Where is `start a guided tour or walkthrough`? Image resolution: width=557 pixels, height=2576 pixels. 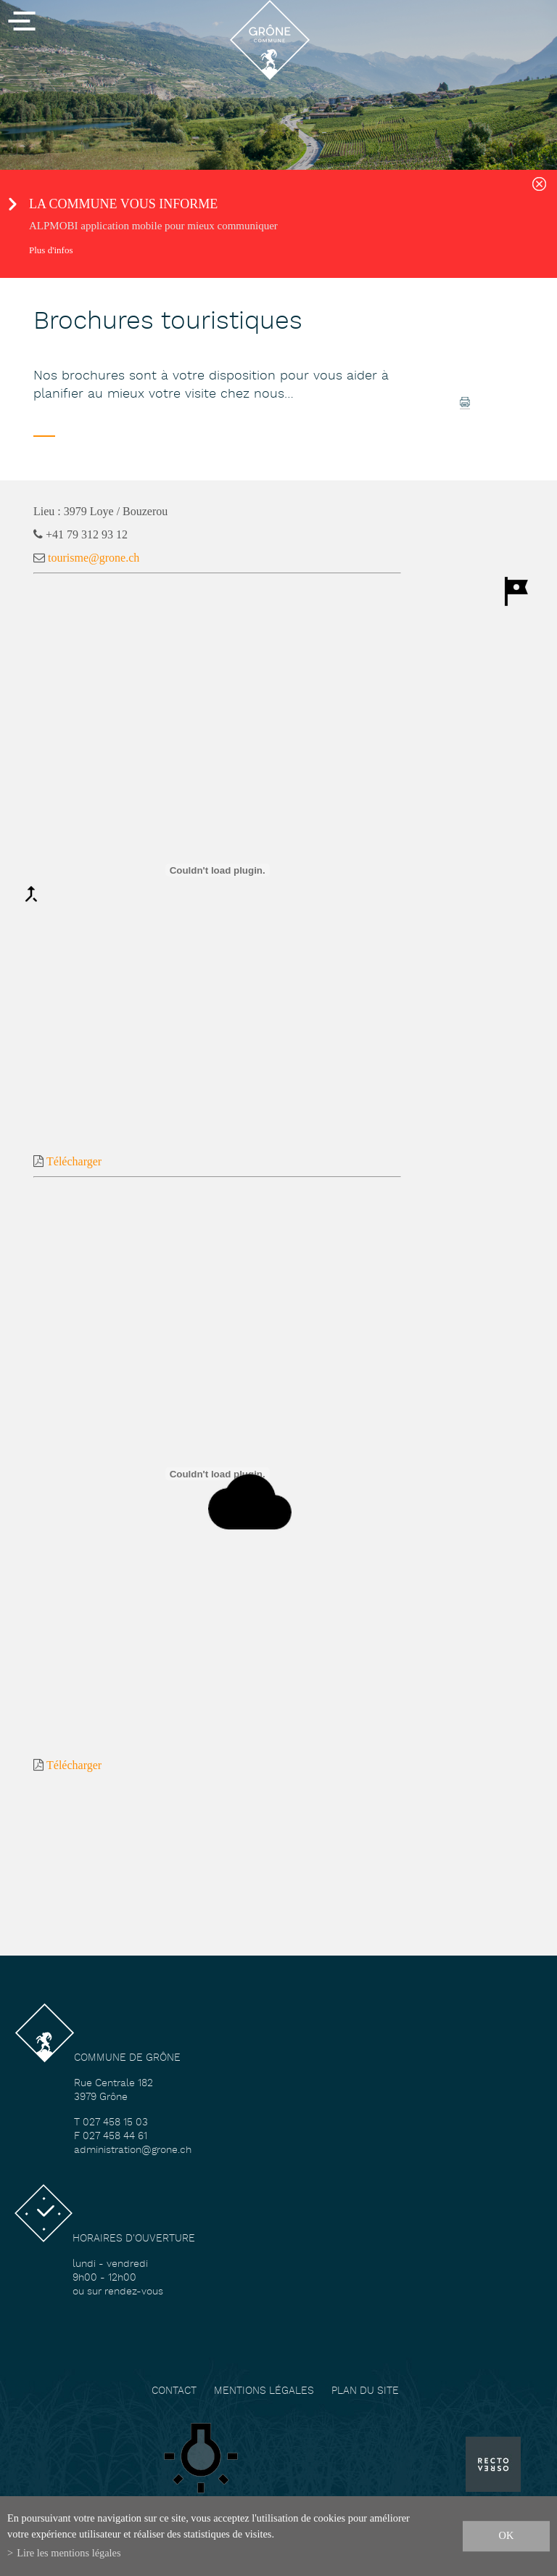 start a guided tour or walkthrough is located at coordinates (515, 591).